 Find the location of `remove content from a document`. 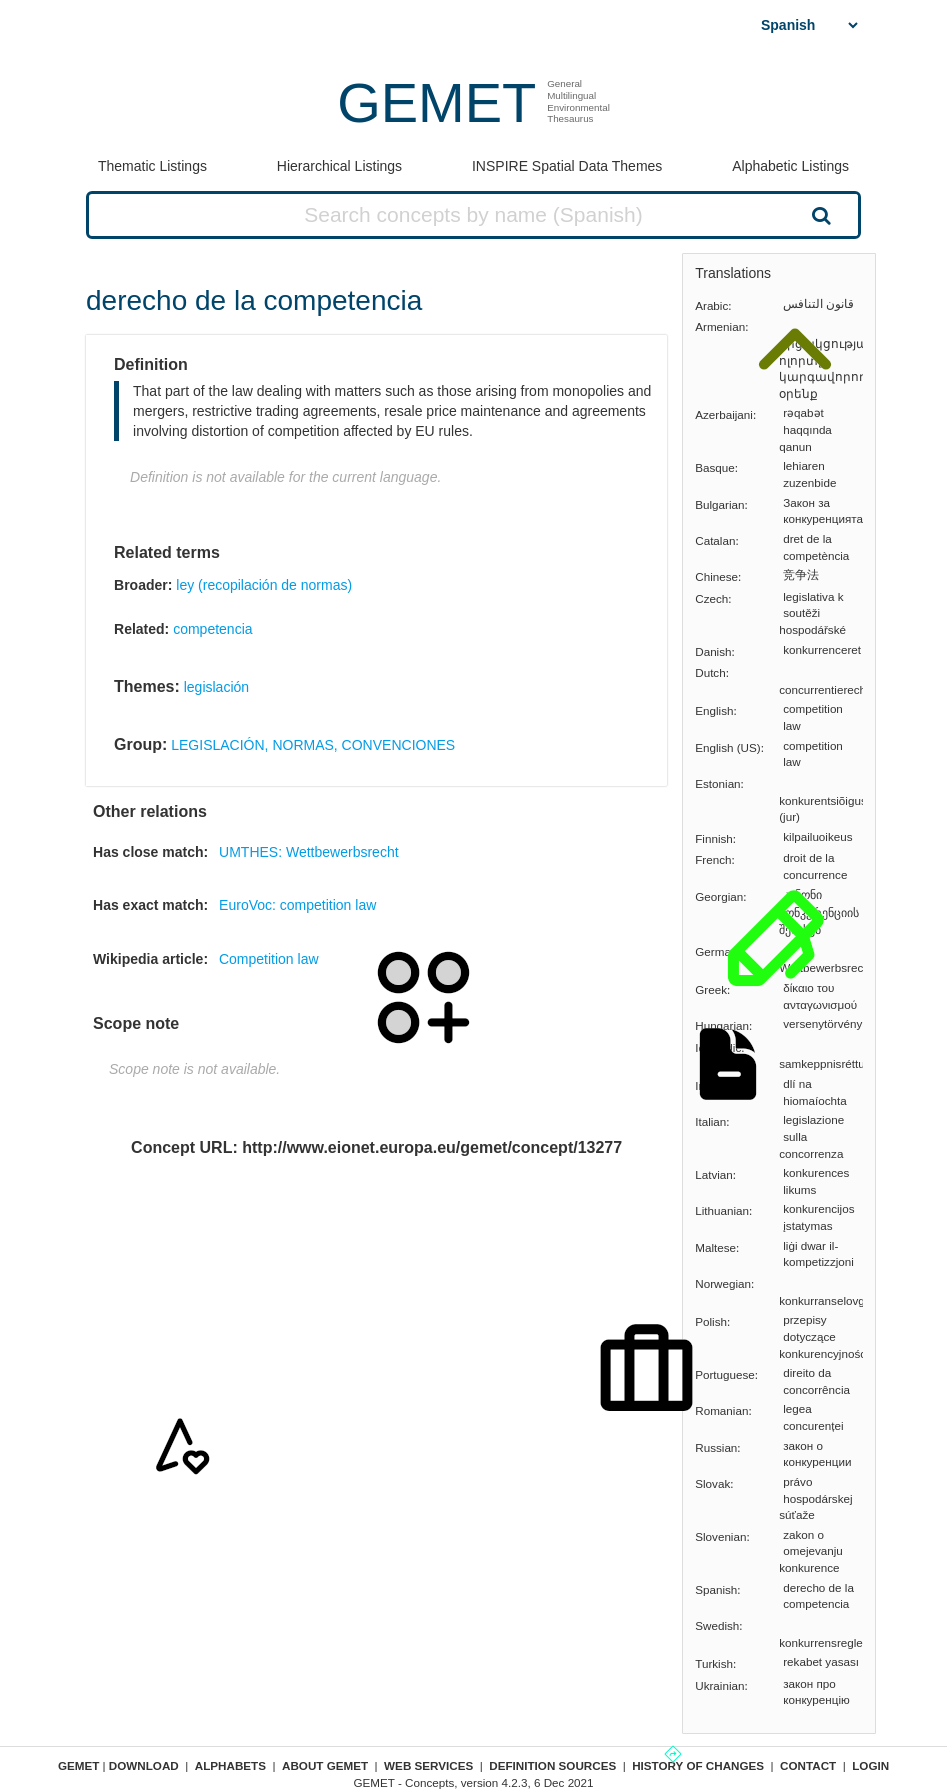

remove content from a document is located at coordinates (728, 1064).